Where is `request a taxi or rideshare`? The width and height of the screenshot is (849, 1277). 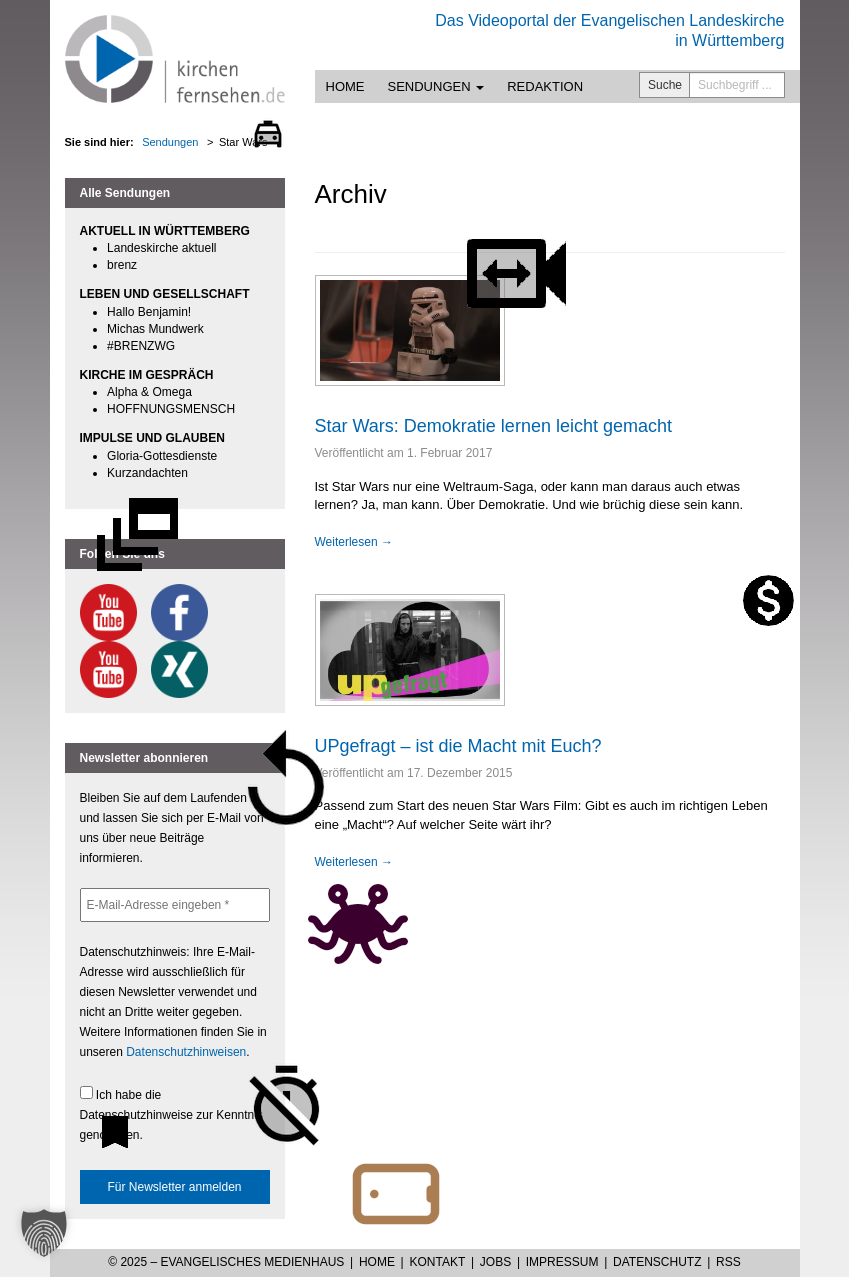
request a taxi or rideshare is located at coordinates (268, 134).